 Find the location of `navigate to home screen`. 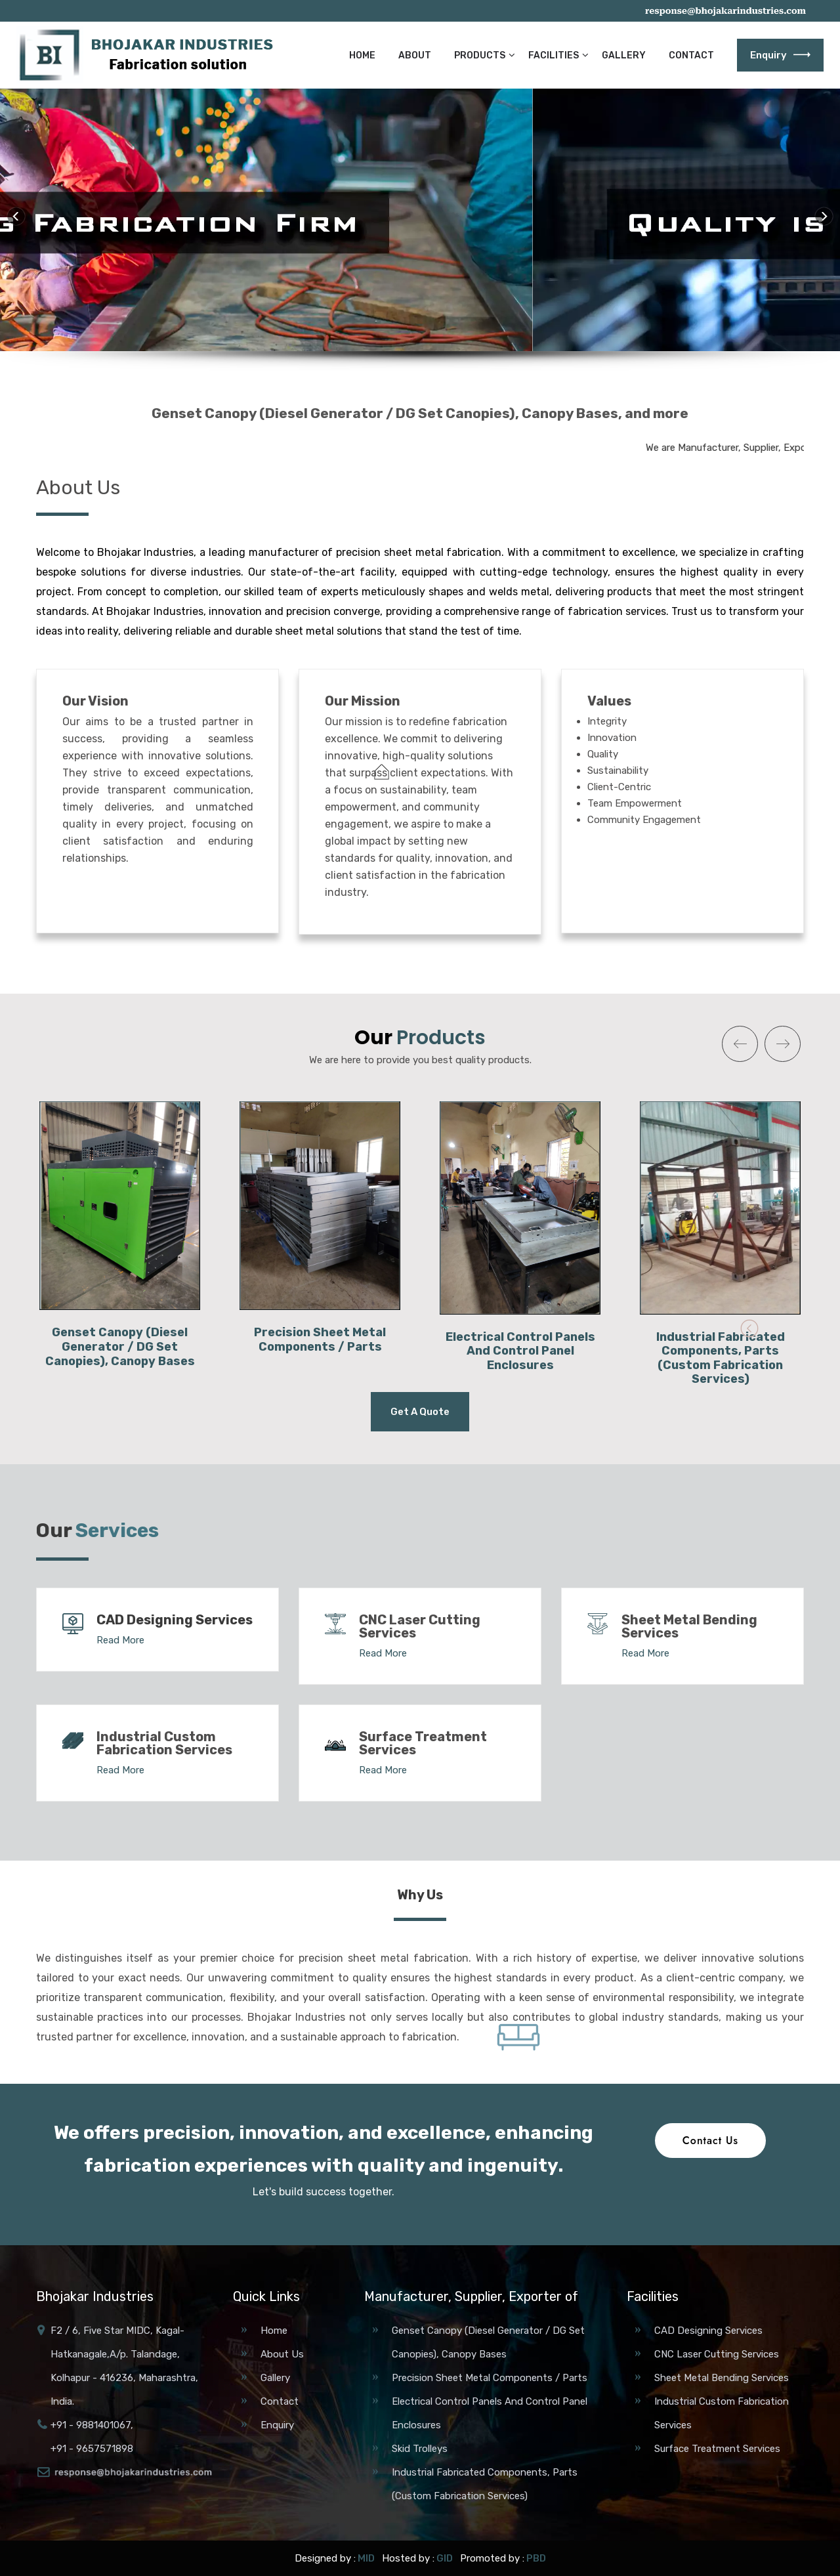

navigate to home screen is located at coordinates (381, 772).